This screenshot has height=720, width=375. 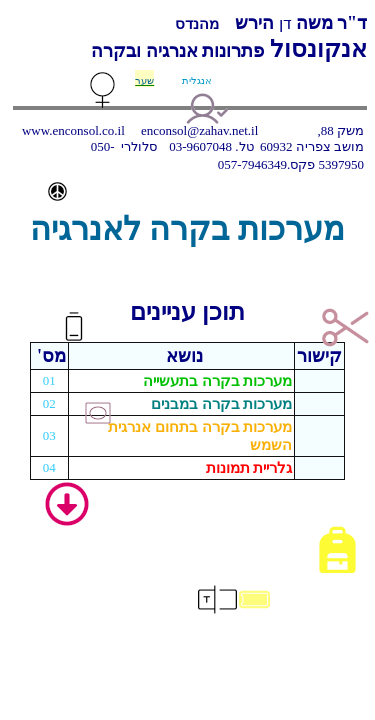 What do you see at coordinates (98, 413) in the screenshot?
I see `apply vignette effect to photo` at bounding box center [98, 413].